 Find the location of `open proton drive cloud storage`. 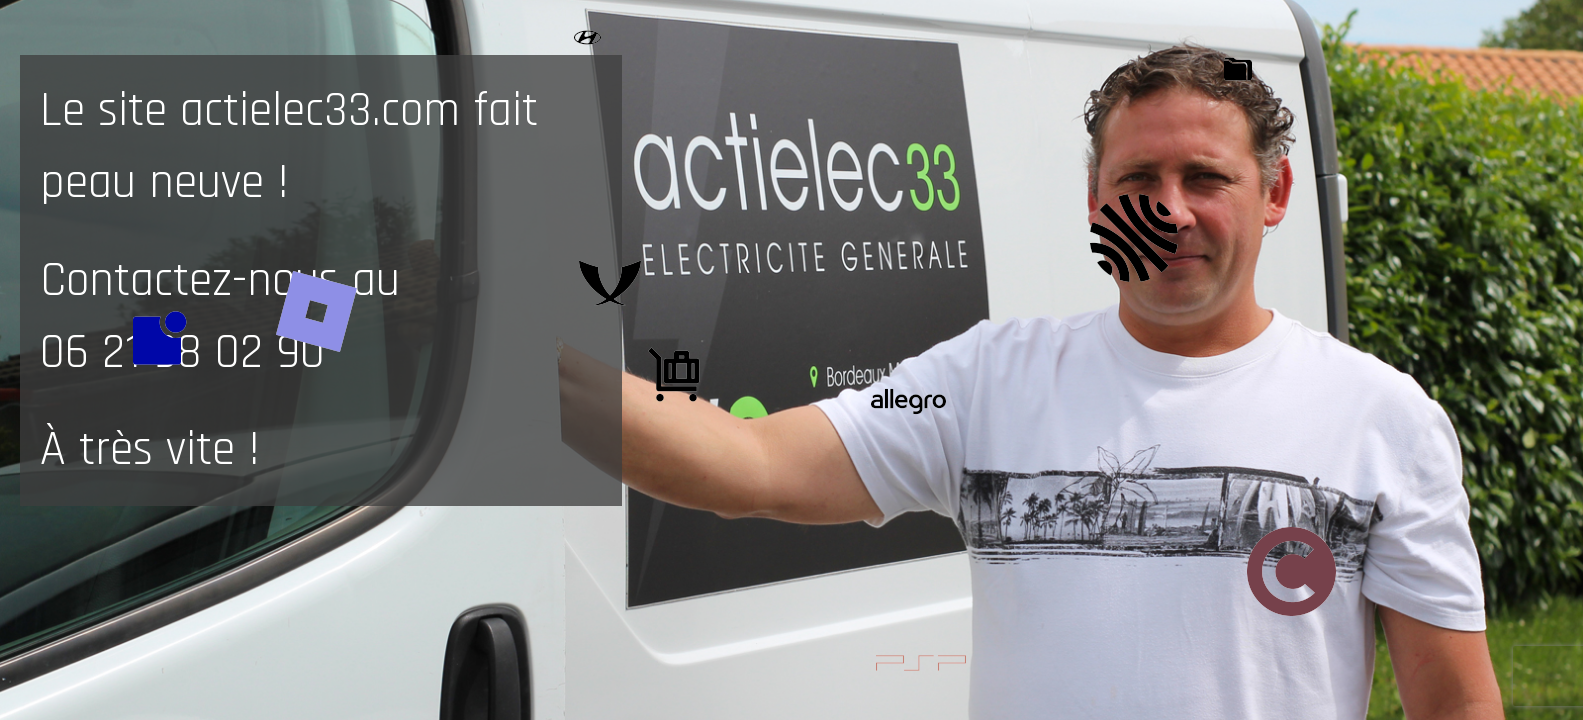

open proton drive cloud storage is located at coordinates (1238, 69).